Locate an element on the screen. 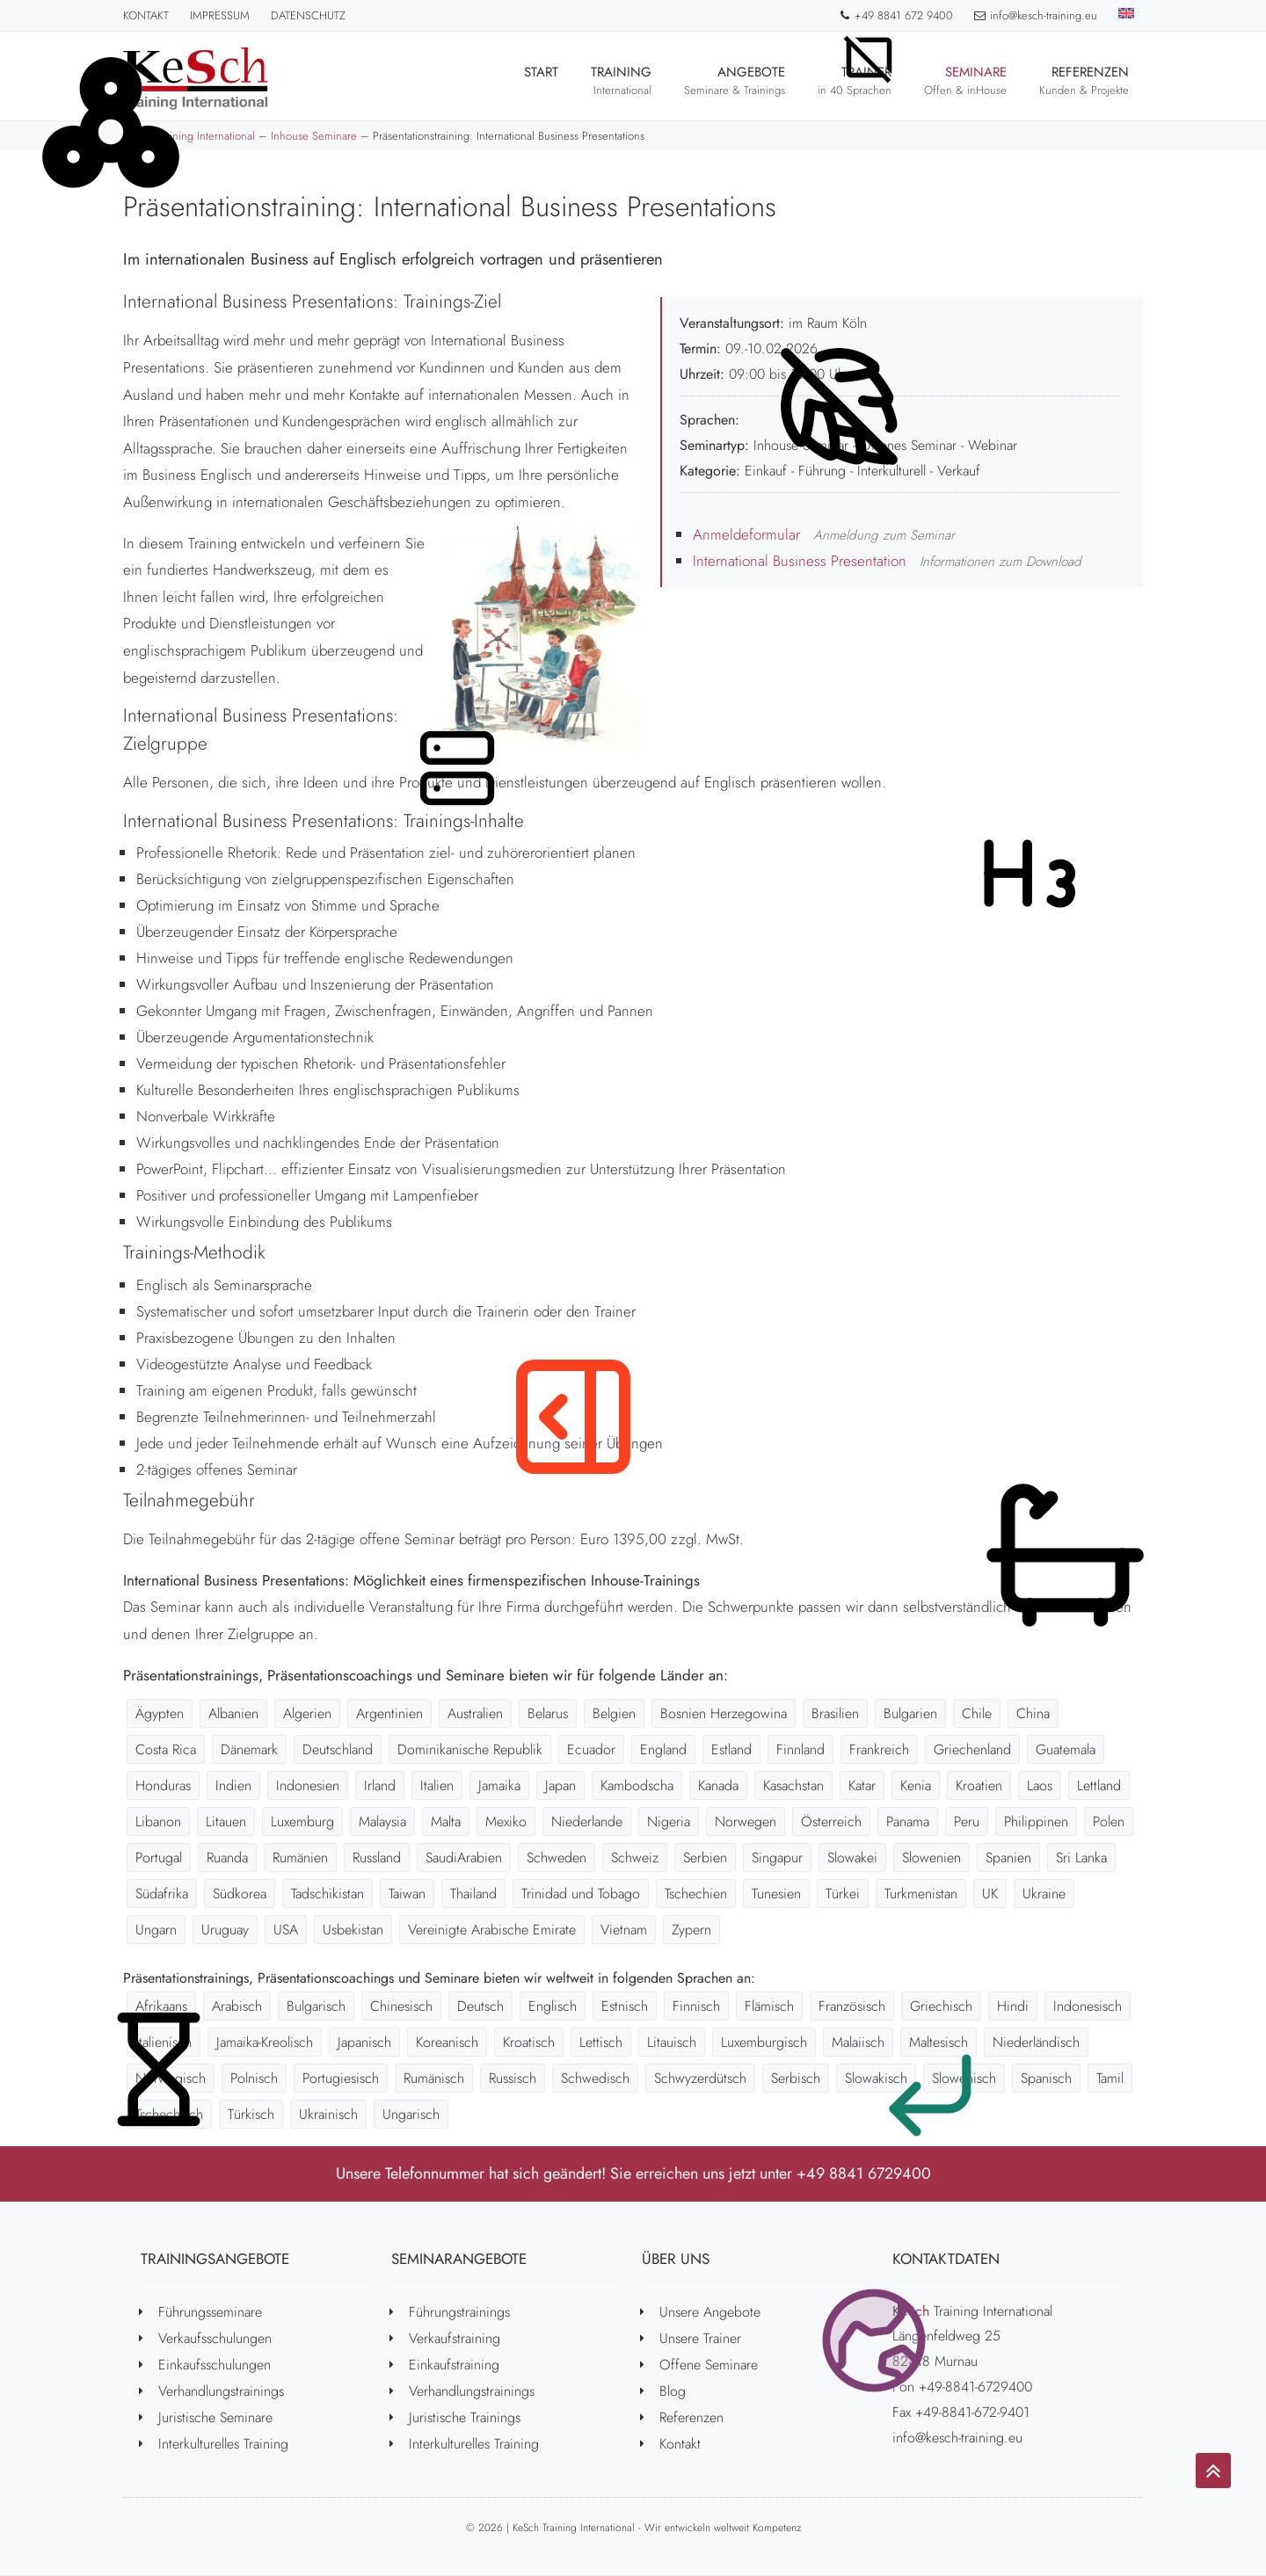 This screenshot has width=1266, height=2576. switch to international or global settings is located at coordinates (874, 2340).